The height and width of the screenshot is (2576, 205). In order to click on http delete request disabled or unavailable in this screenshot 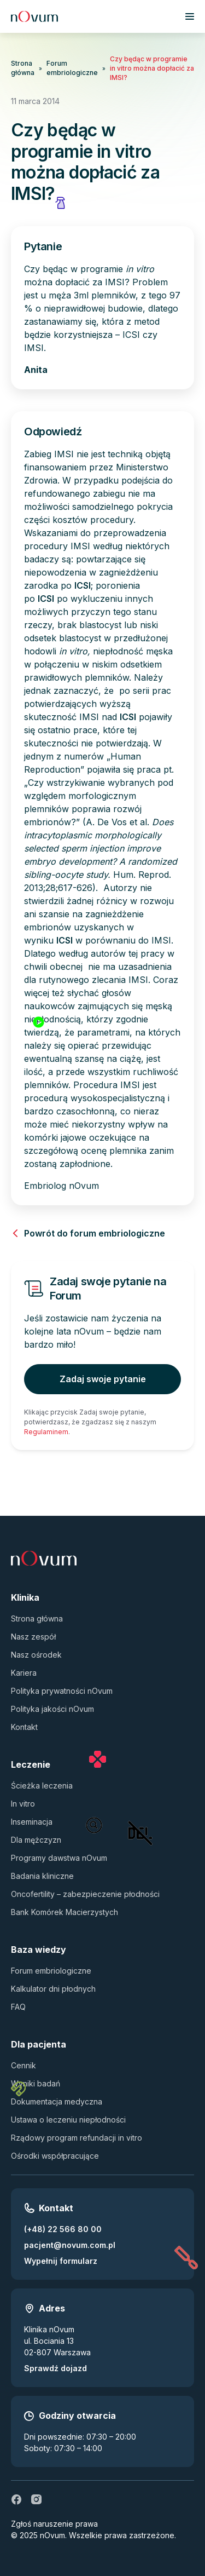, I will do `click(140, 1833)`.